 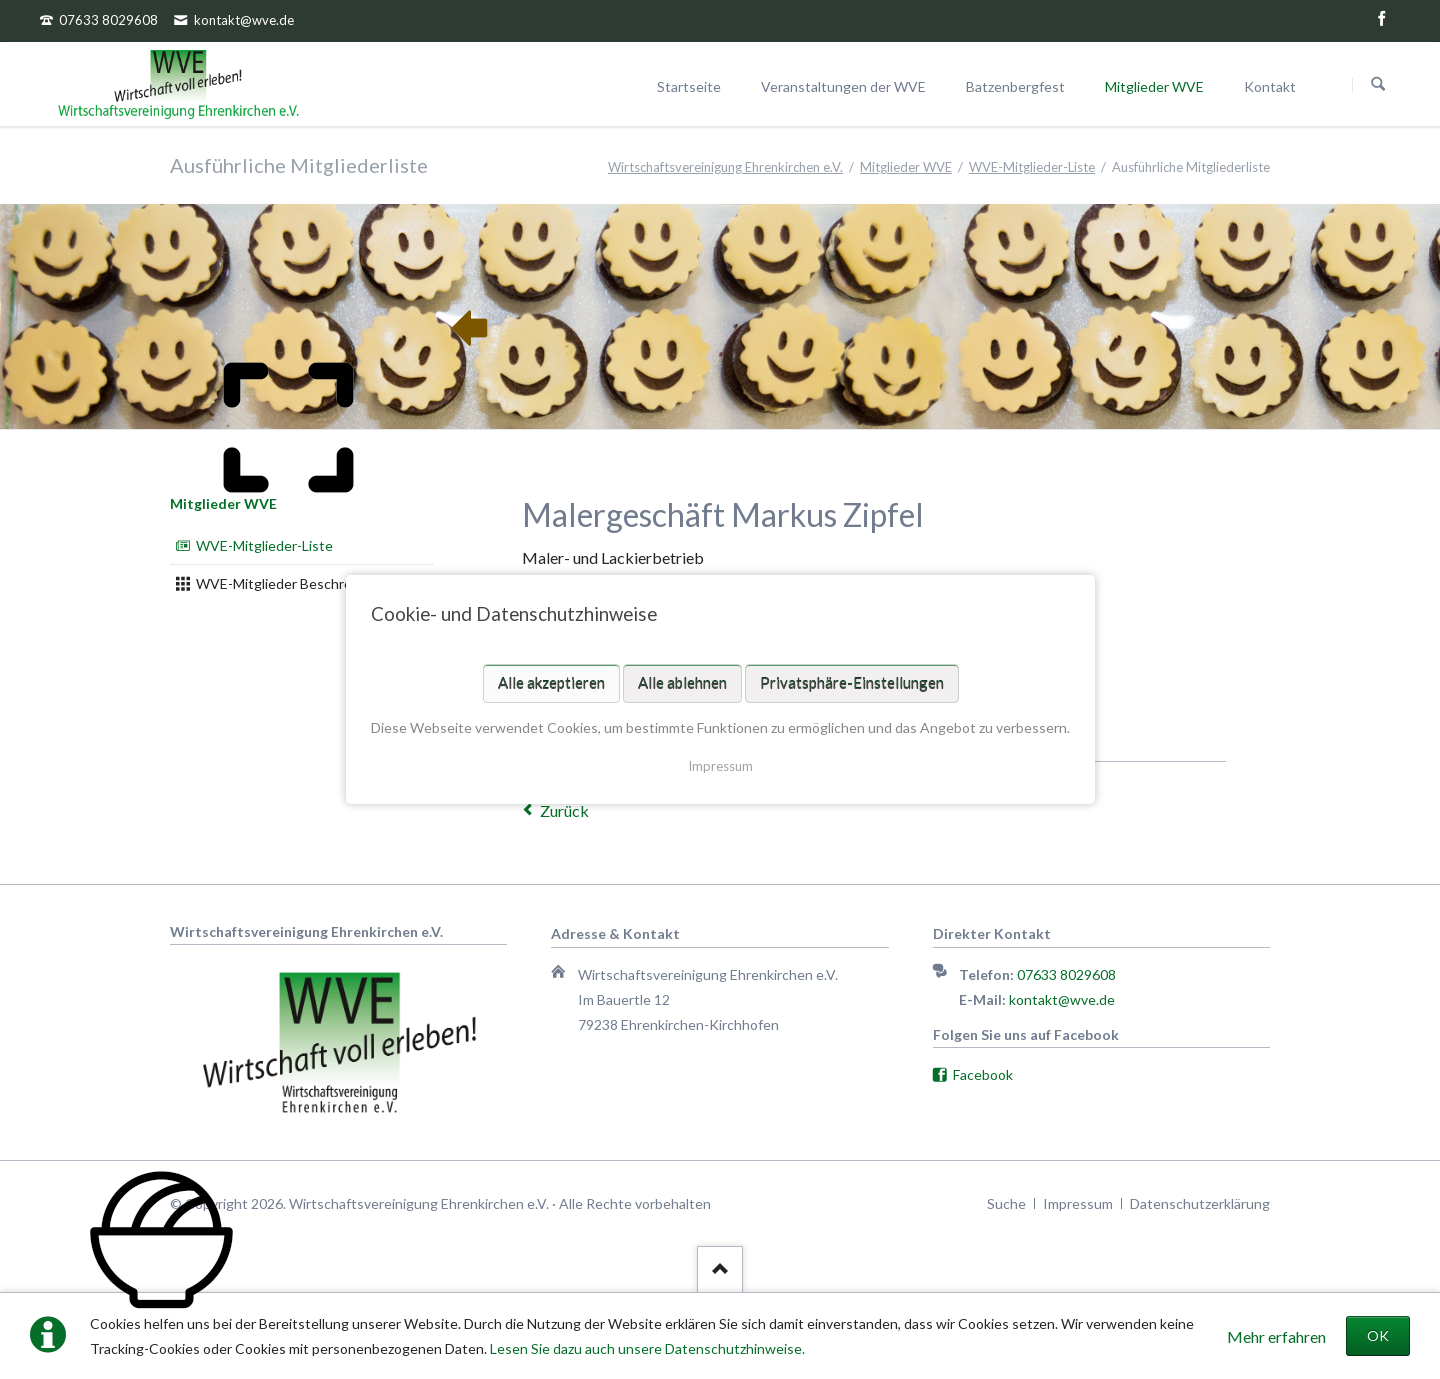 I want to click on expand to fullscreen mode, so click(x=288, y=427).